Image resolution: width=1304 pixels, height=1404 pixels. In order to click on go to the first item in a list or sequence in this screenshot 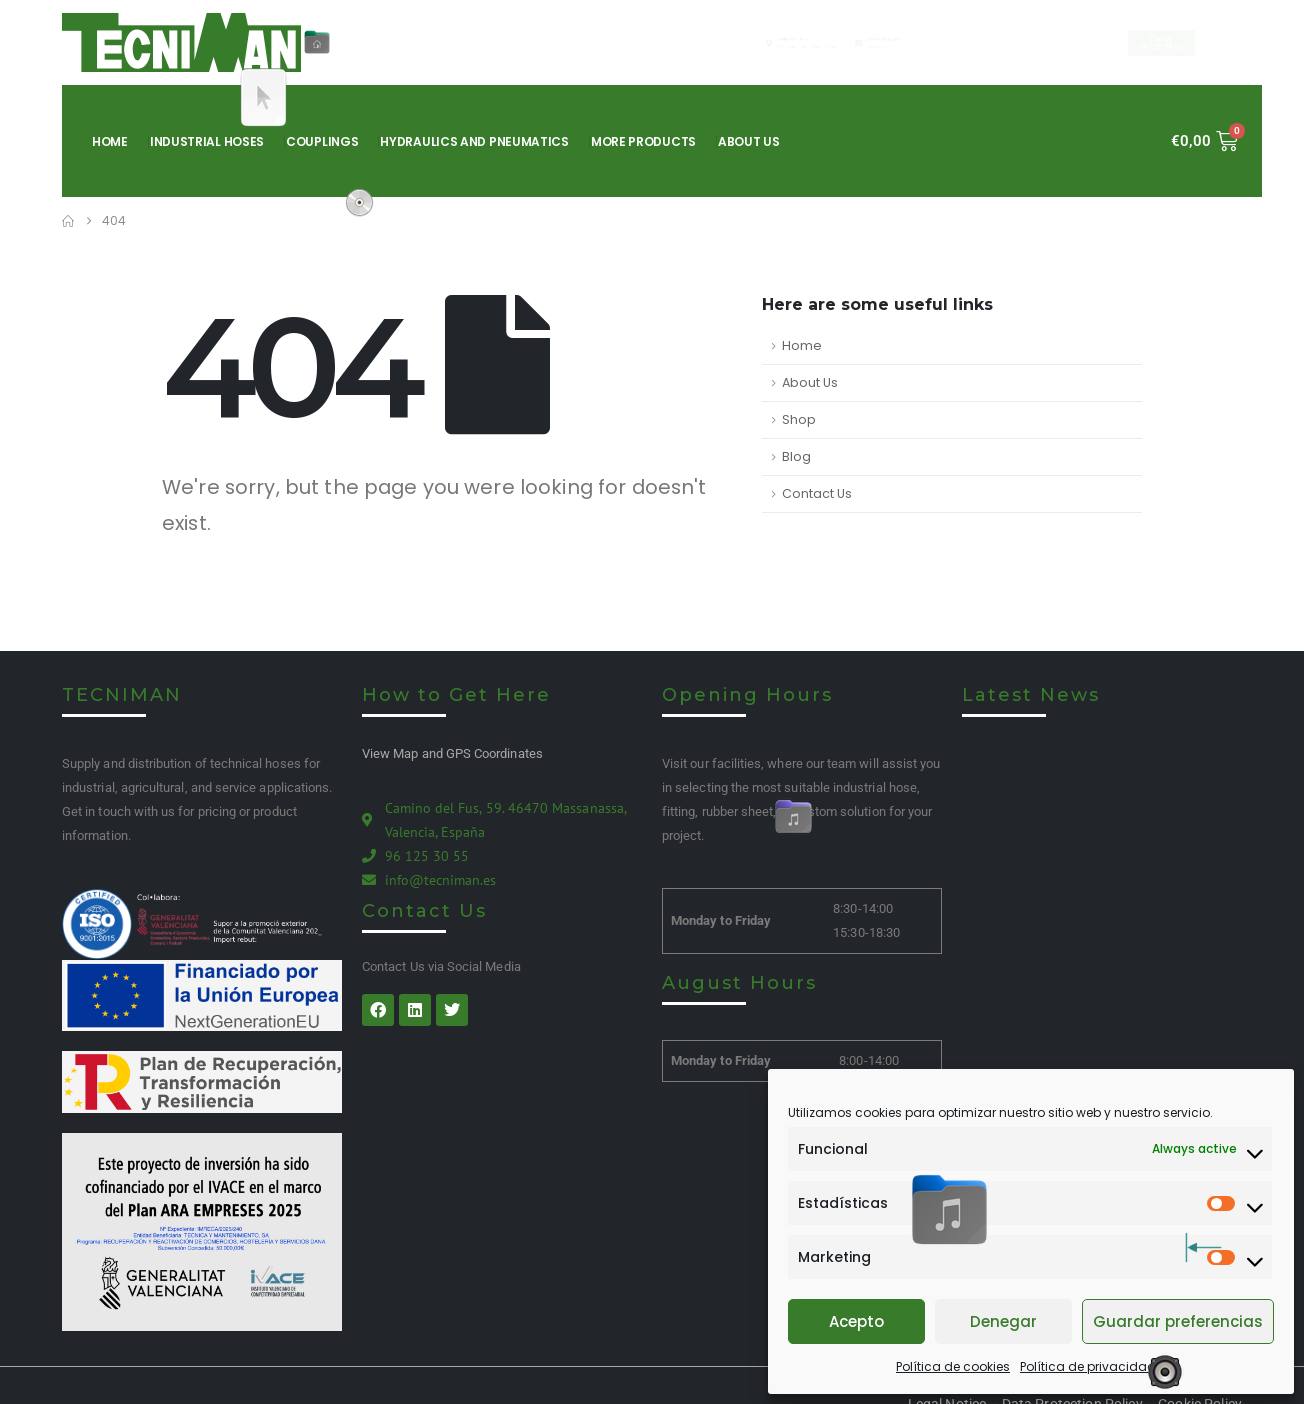, I will do `click(1203, 1247)`.